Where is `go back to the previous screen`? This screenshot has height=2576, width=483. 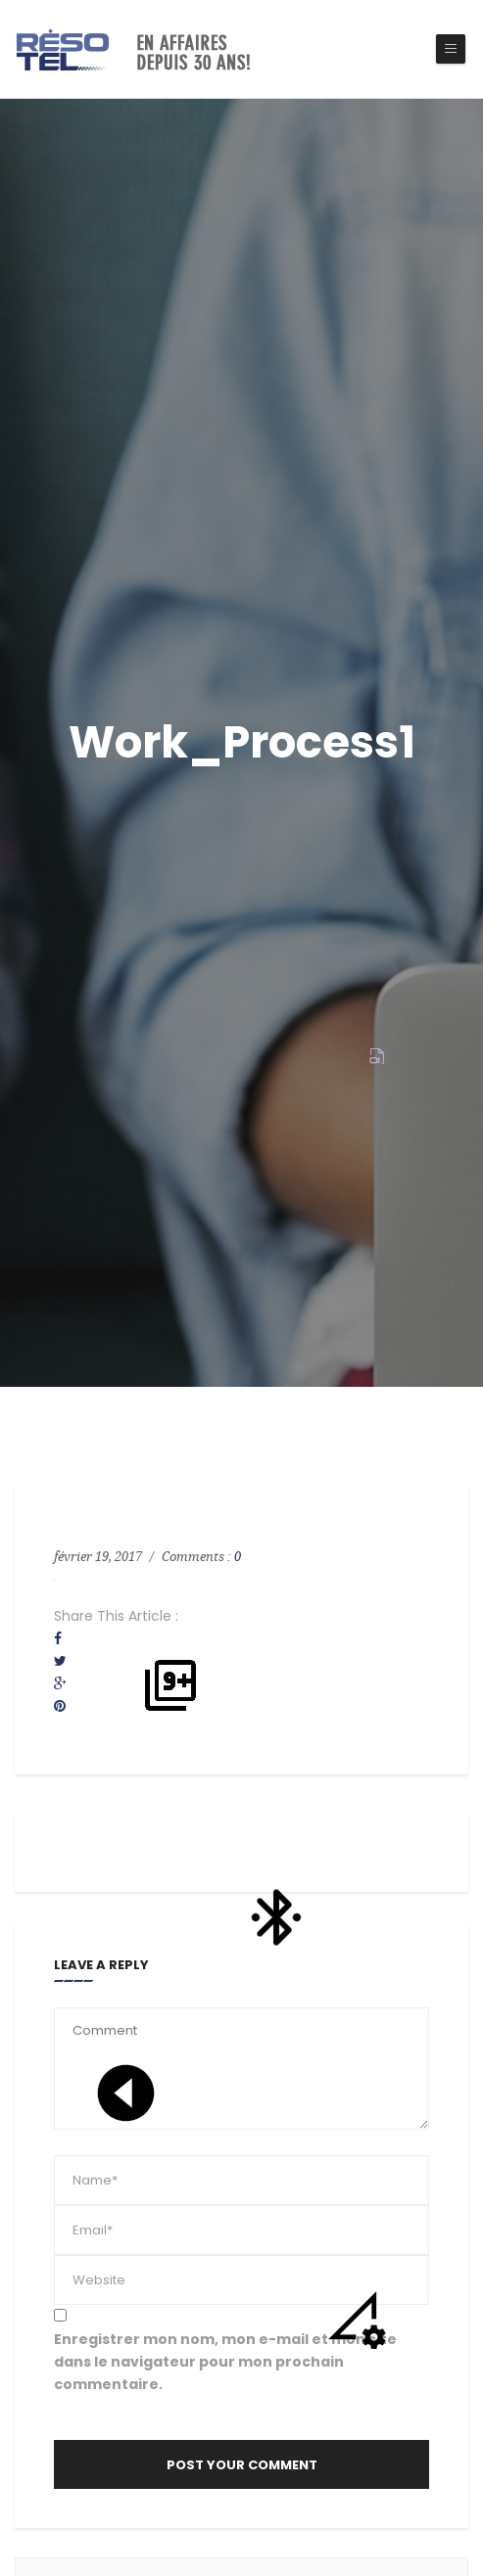 go back to the previous screen is located at coordinates (125, 2093).